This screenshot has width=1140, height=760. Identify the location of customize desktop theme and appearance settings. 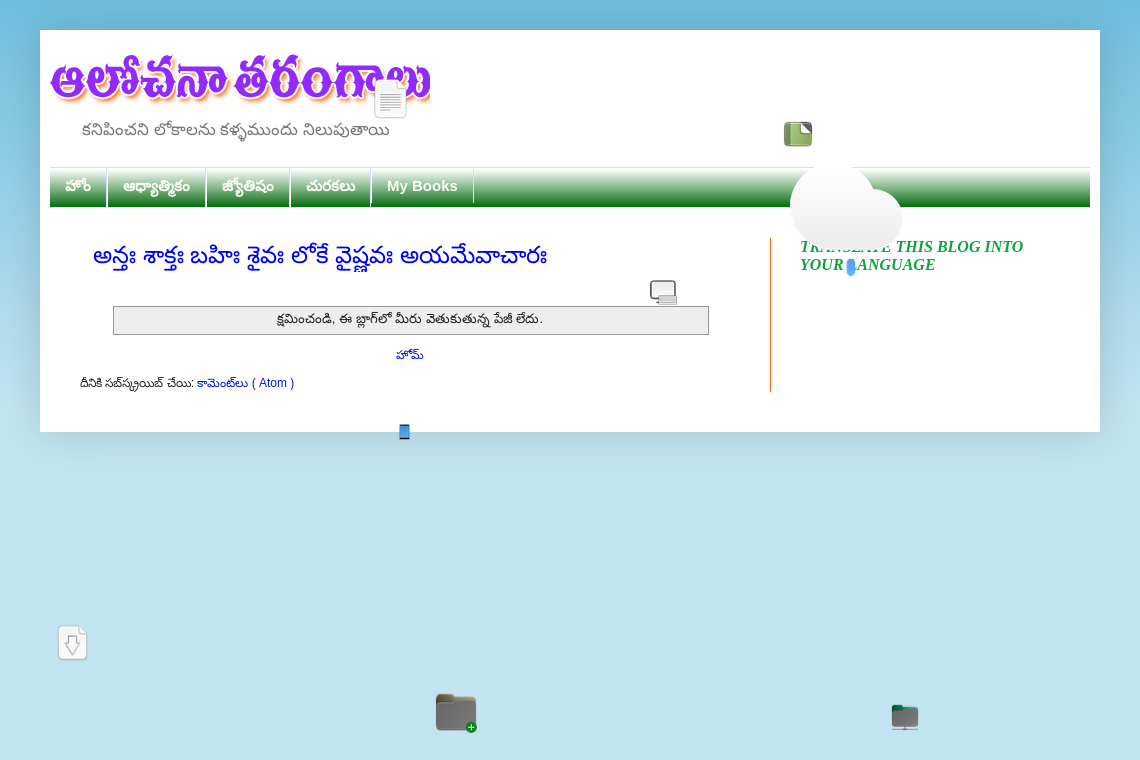
(798, 134).